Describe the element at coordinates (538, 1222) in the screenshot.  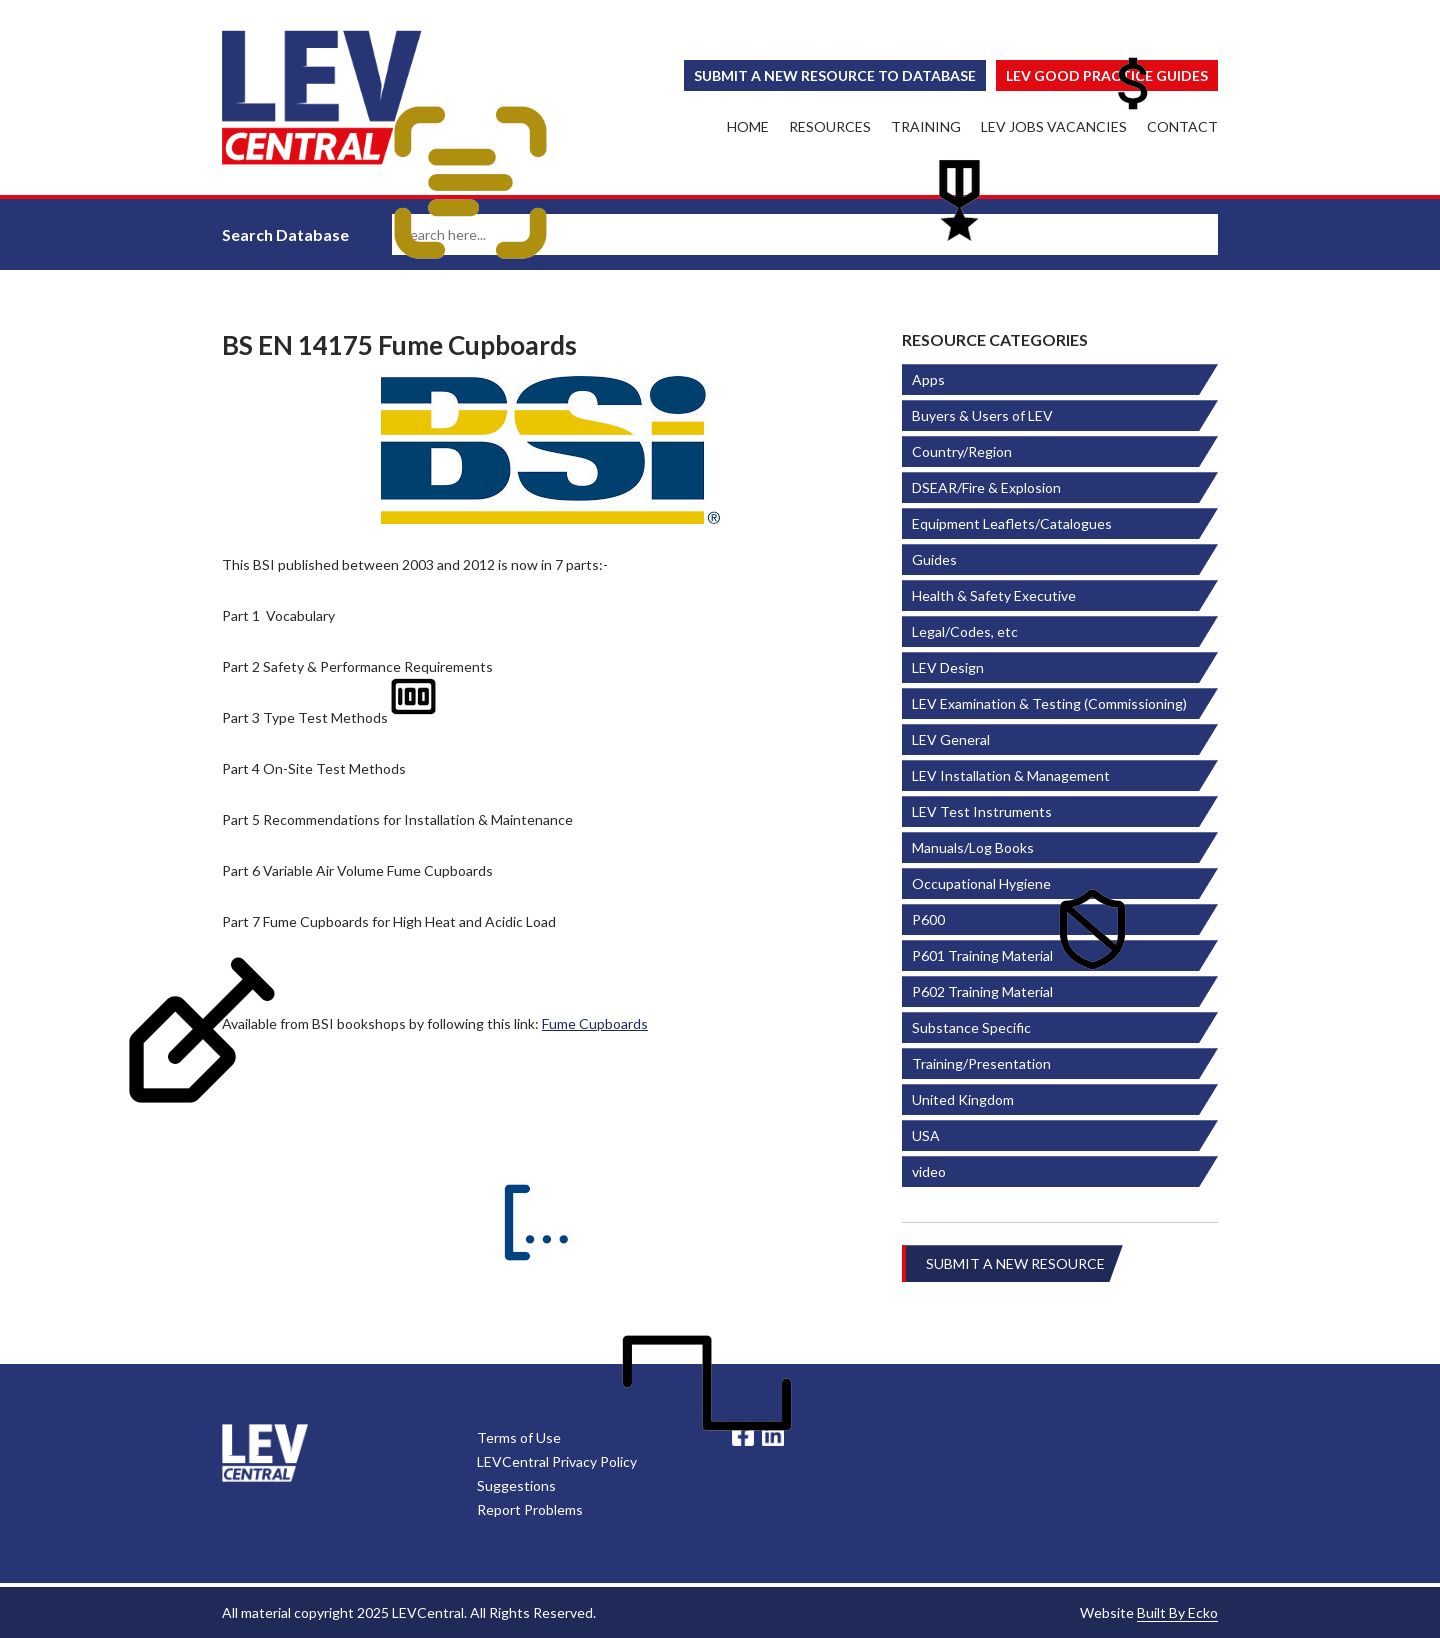
I see `indicates the start of a contained or grouped section` at that location.